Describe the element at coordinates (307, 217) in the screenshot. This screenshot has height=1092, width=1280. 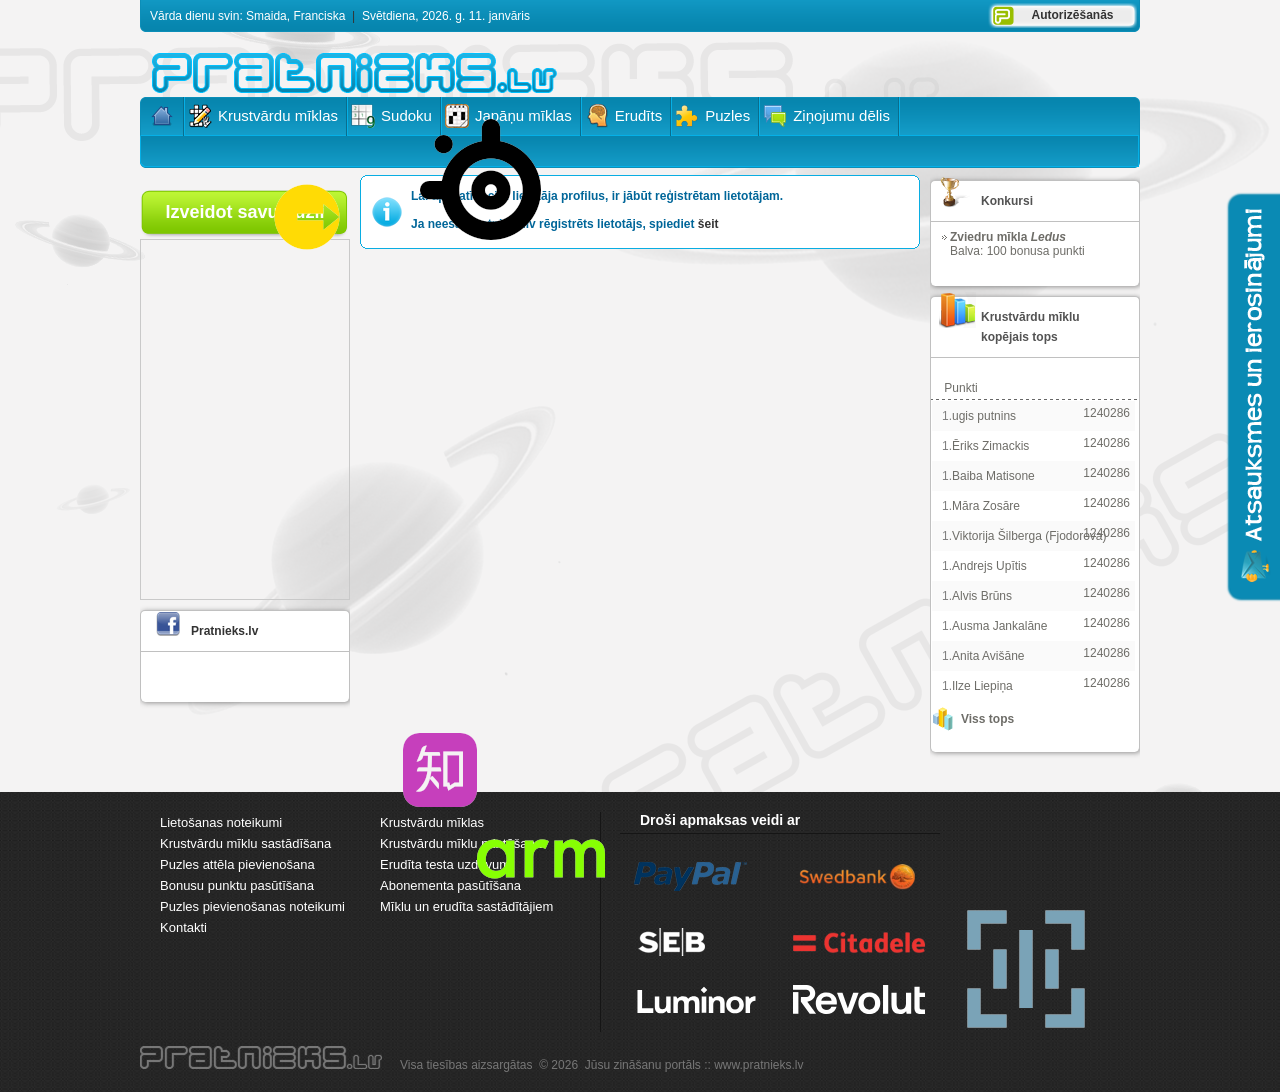
I see `log out of your account` at that location.